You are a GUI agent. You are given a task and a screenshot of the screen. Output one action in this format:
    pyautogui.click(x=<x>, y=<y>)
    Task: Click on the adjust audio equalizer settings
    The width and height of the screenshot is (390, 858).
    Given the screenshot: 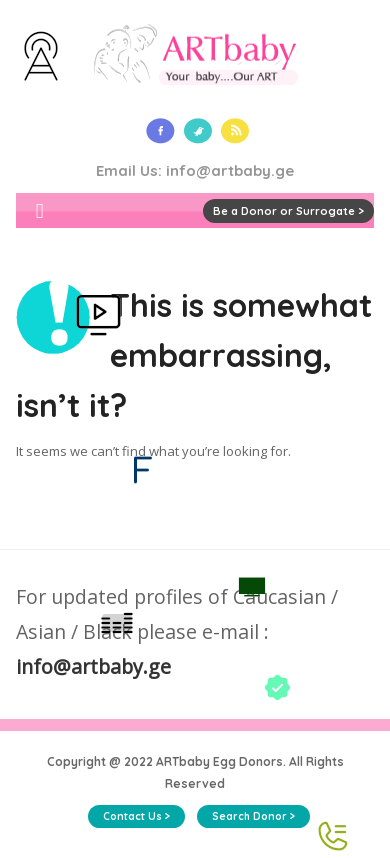 What is the action you would take?
    pyautogui.click(x=117, y=623)
    